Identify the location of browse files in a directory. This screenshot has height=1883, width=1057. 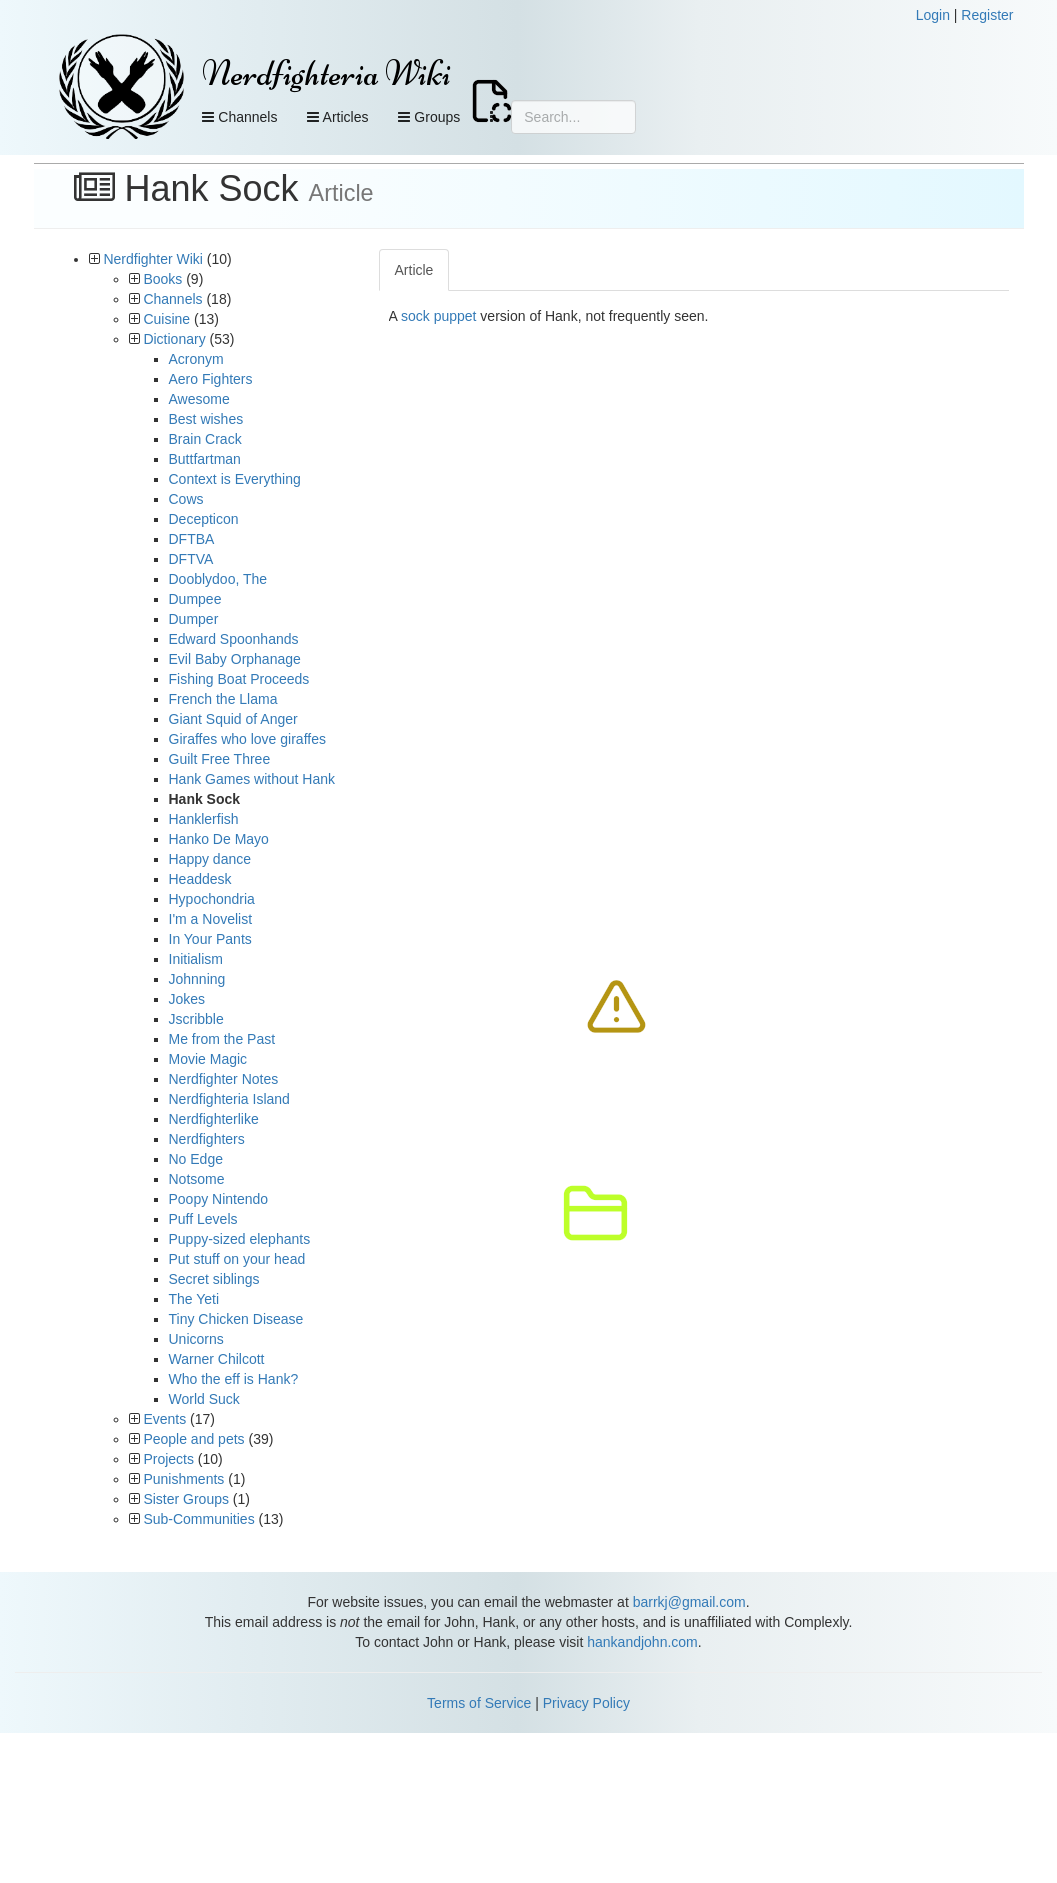
(595, 1214).